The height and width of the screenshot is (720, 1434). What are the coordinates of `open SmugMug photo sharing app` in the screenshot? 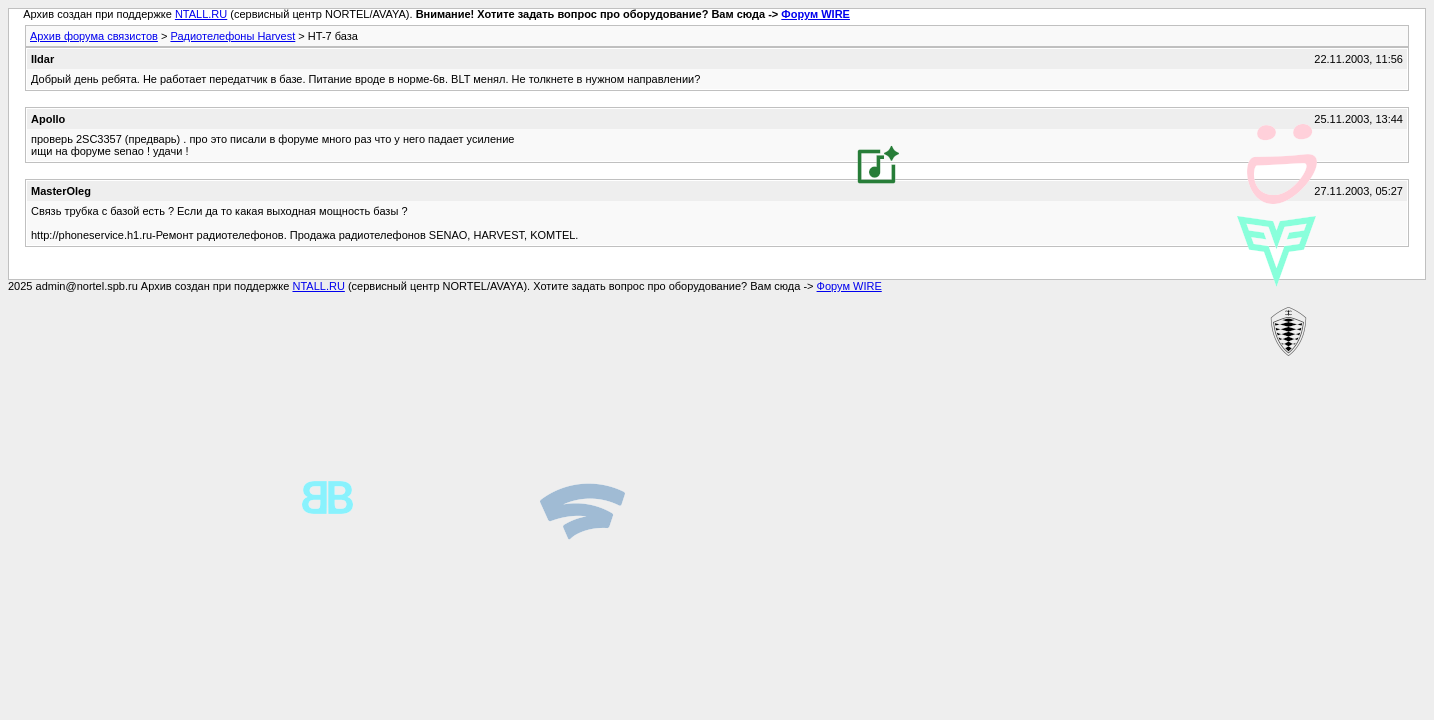 It's located at (1282, 164).